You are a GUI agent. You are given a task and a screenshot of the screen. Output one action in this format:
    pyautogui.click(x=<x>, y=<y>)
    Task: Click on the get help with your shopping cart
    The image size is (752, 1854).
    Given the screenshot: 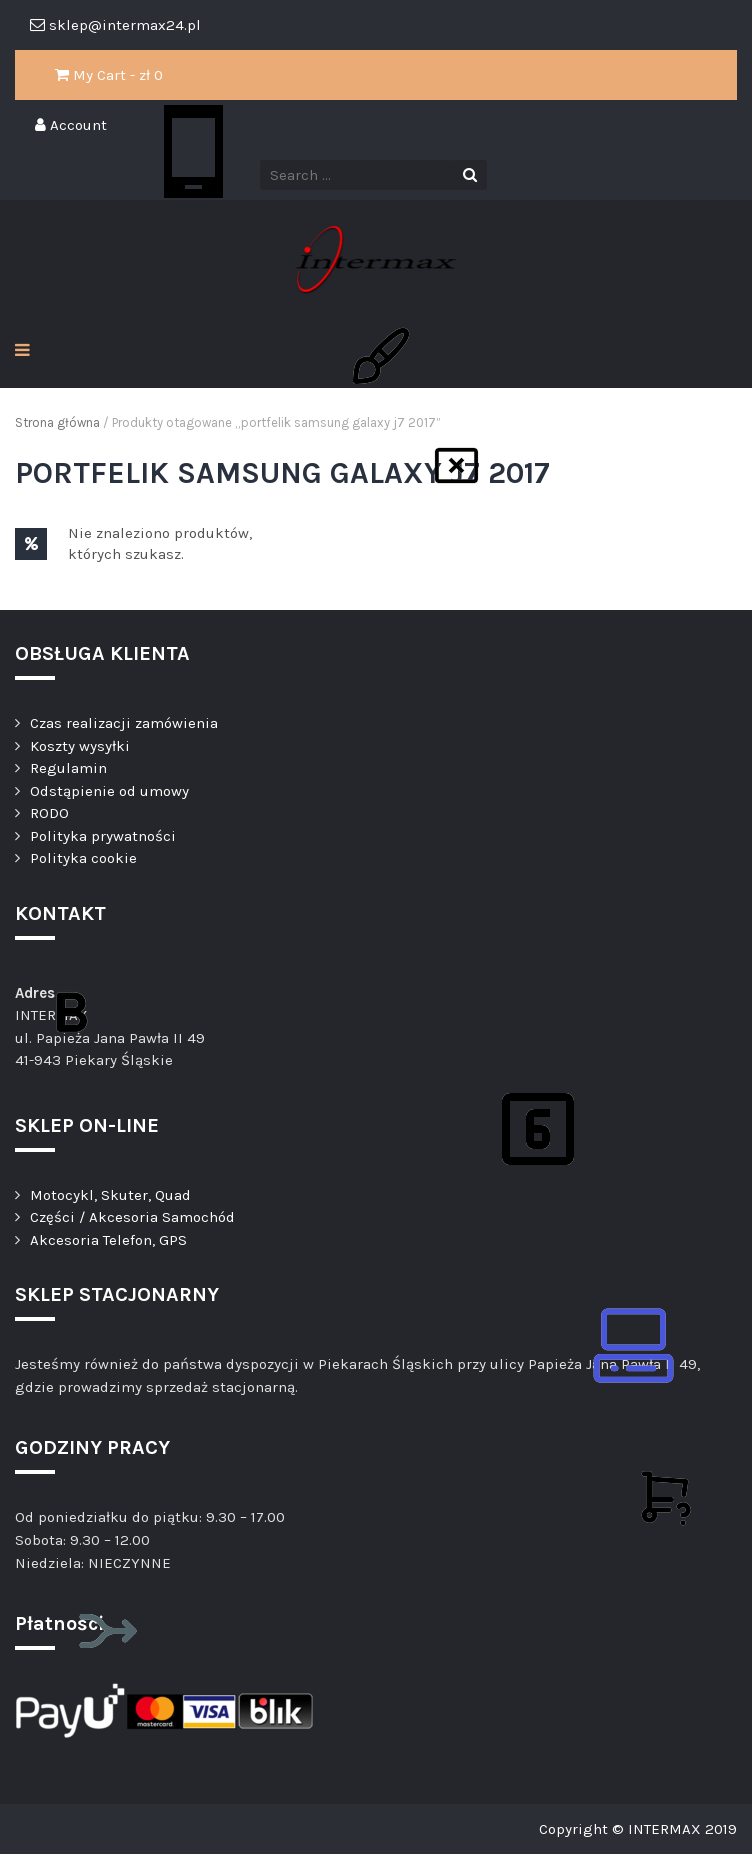 What is the action you would take?
    pyautogui.click(x=665, y=1497)
    